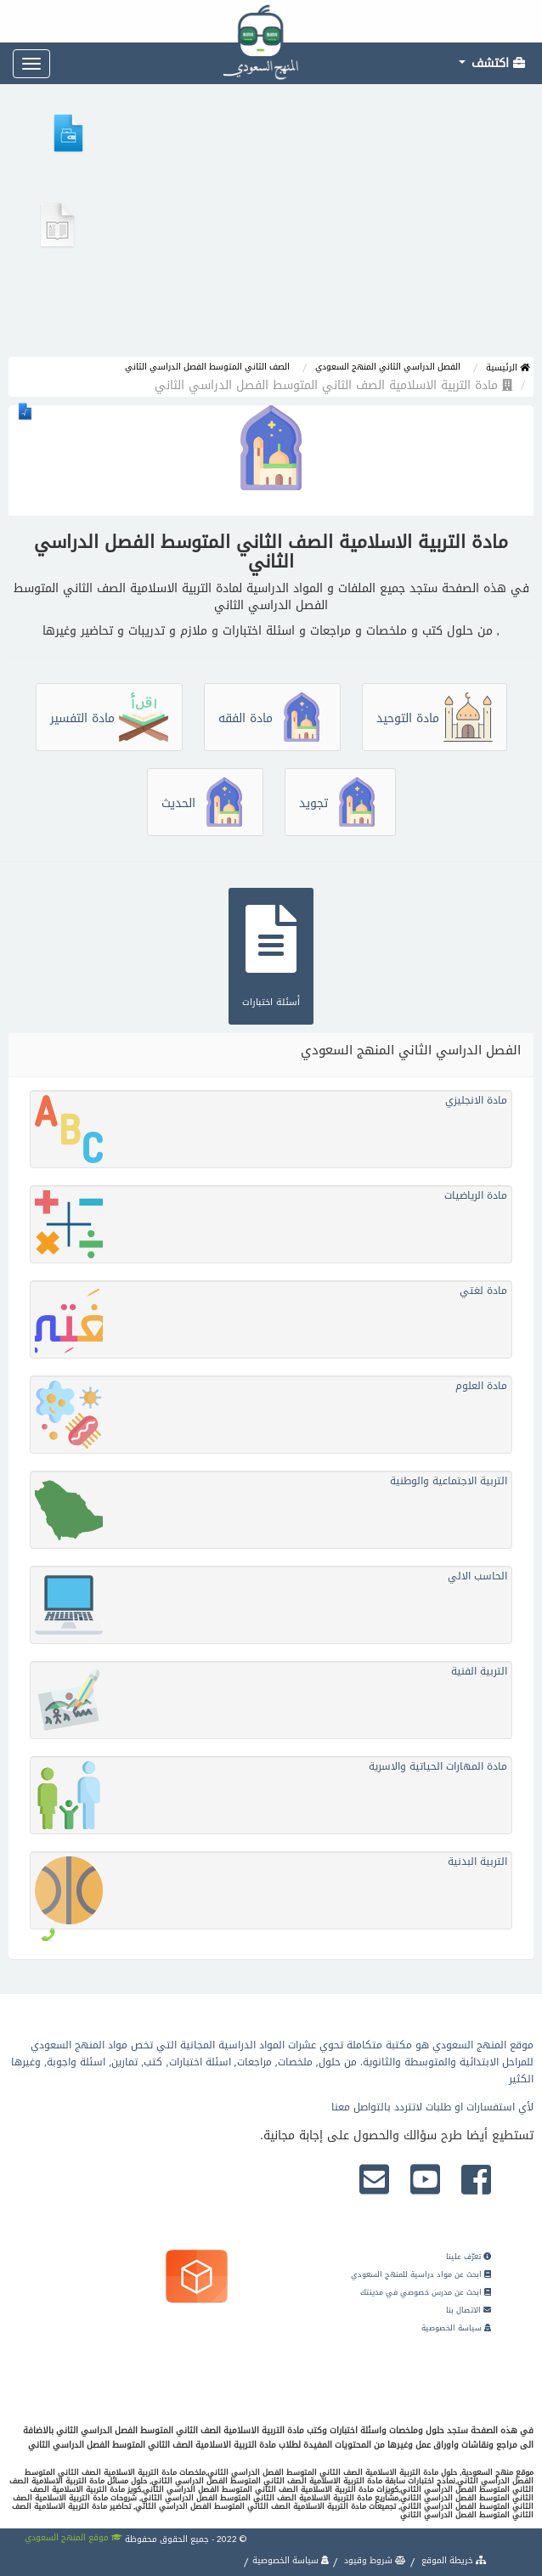 This screenshot has height=2576, width=542. Describe the element at coordinates (25, 411) in the screenshot. I see `a root data file or scientific dataset document` at that location.